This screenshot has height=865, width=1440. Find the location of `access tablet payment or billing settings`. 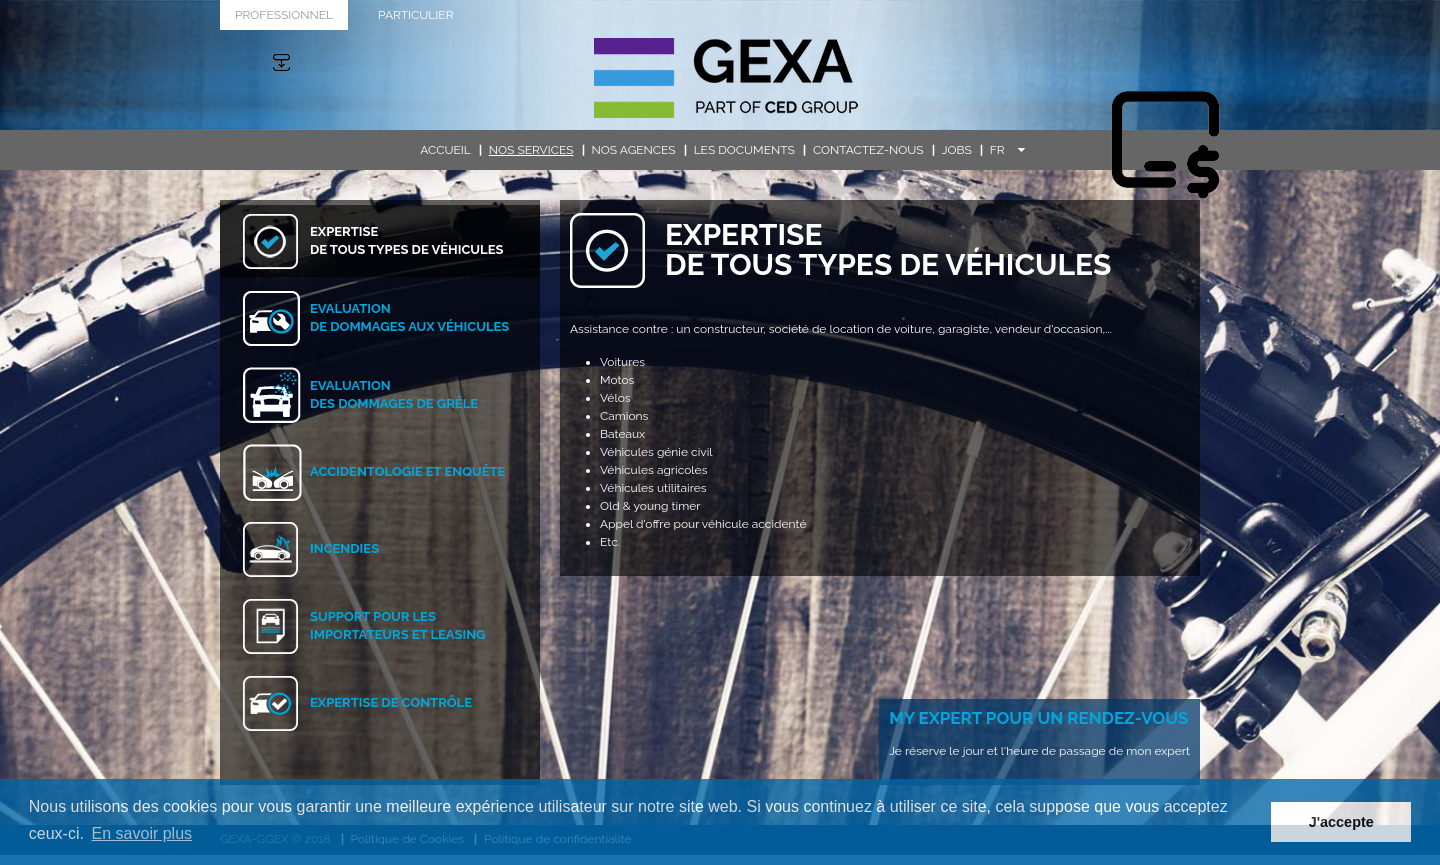

access tablet payment or billing settings is located at coordinates (1165, 139).